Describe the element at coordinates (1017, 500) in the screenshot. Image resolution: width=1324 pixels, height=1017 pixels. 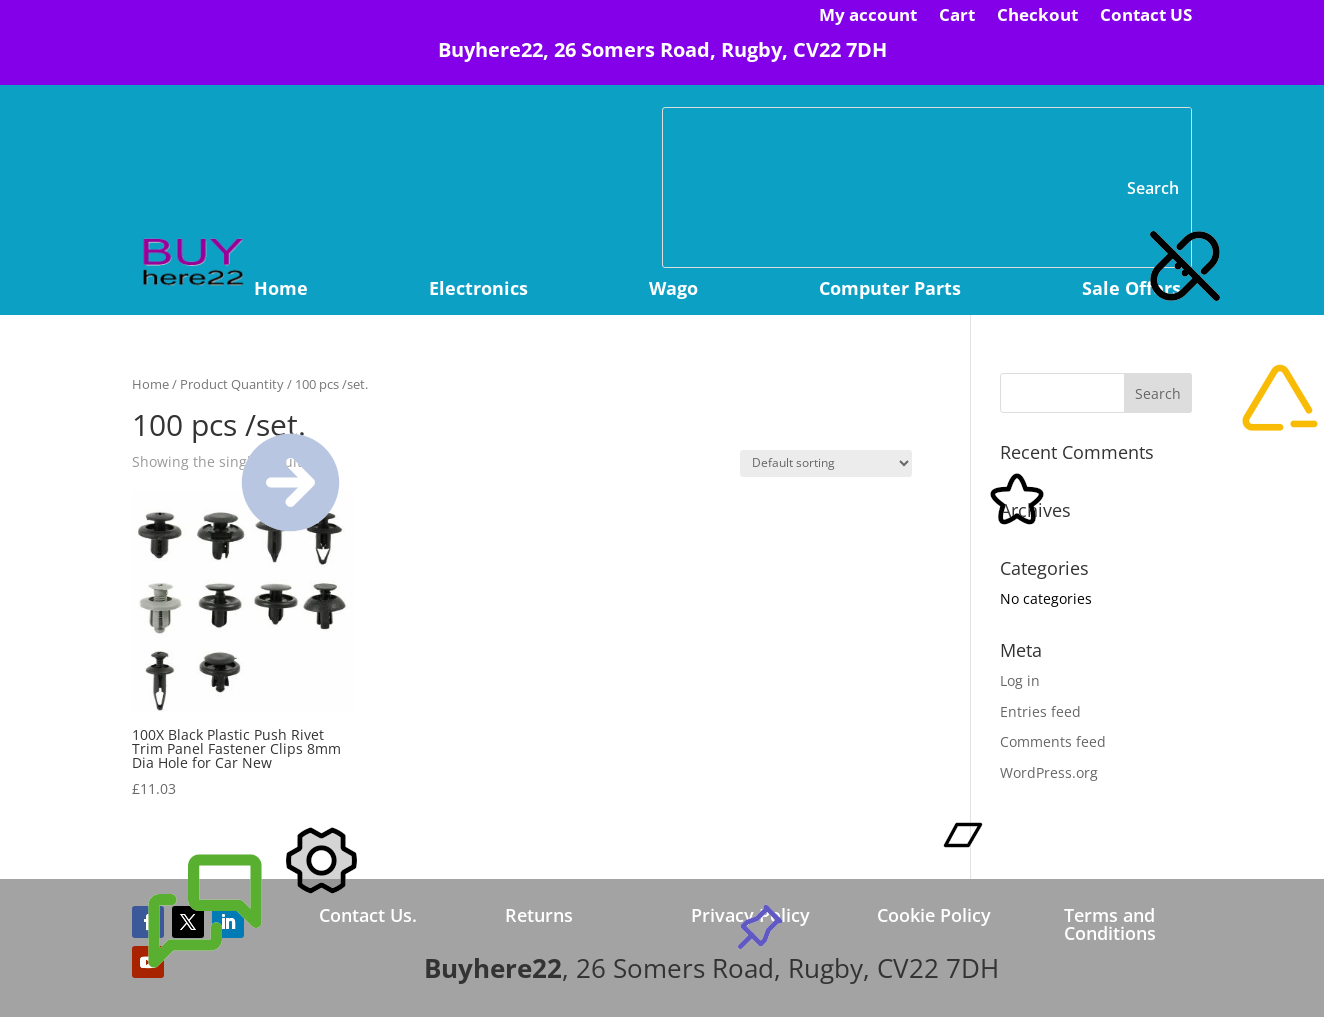
I see `add item to favorites` at that location.